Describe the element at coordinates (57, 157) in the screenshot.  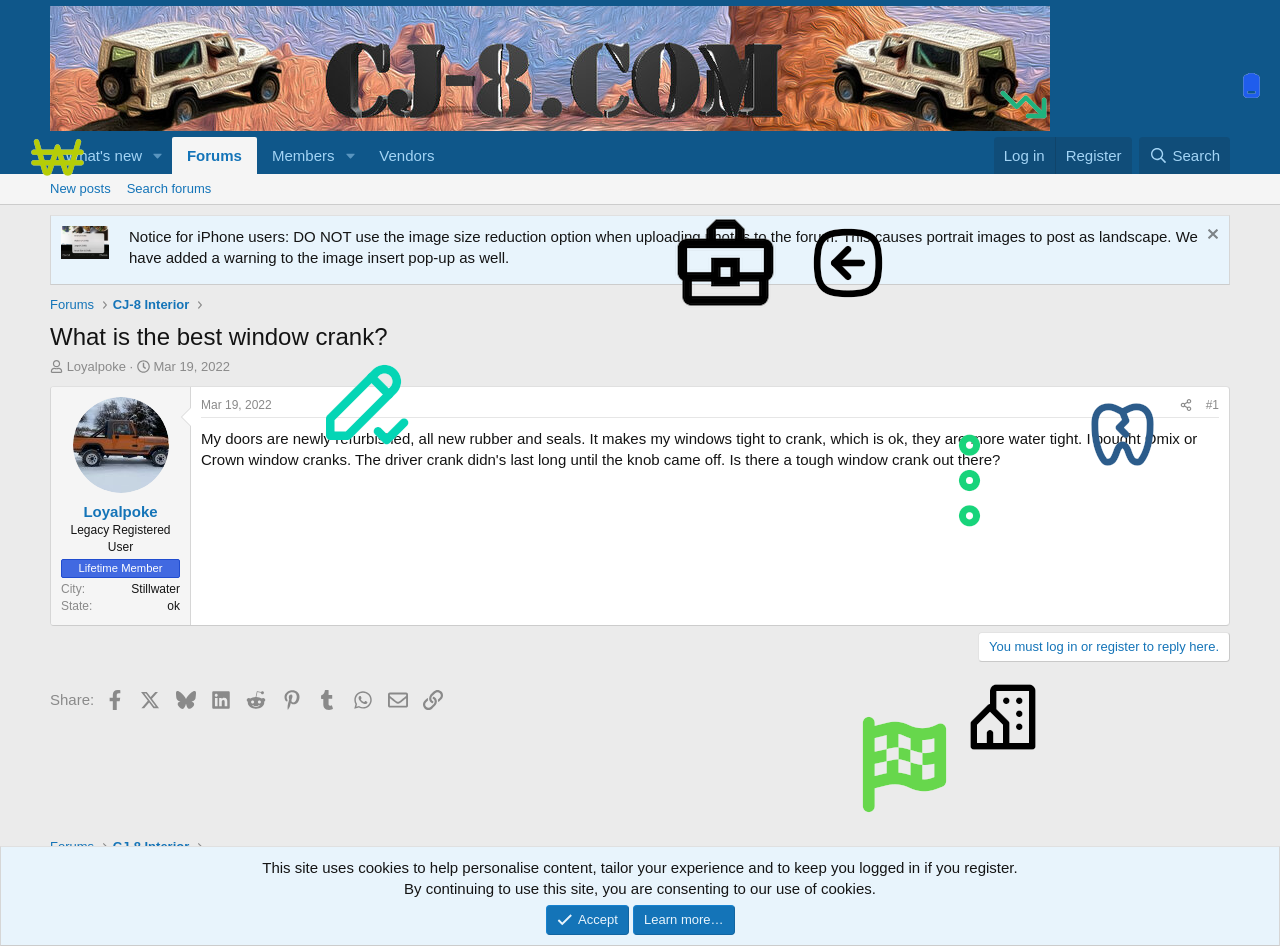
I see `indicates Korean won currency` at that location.